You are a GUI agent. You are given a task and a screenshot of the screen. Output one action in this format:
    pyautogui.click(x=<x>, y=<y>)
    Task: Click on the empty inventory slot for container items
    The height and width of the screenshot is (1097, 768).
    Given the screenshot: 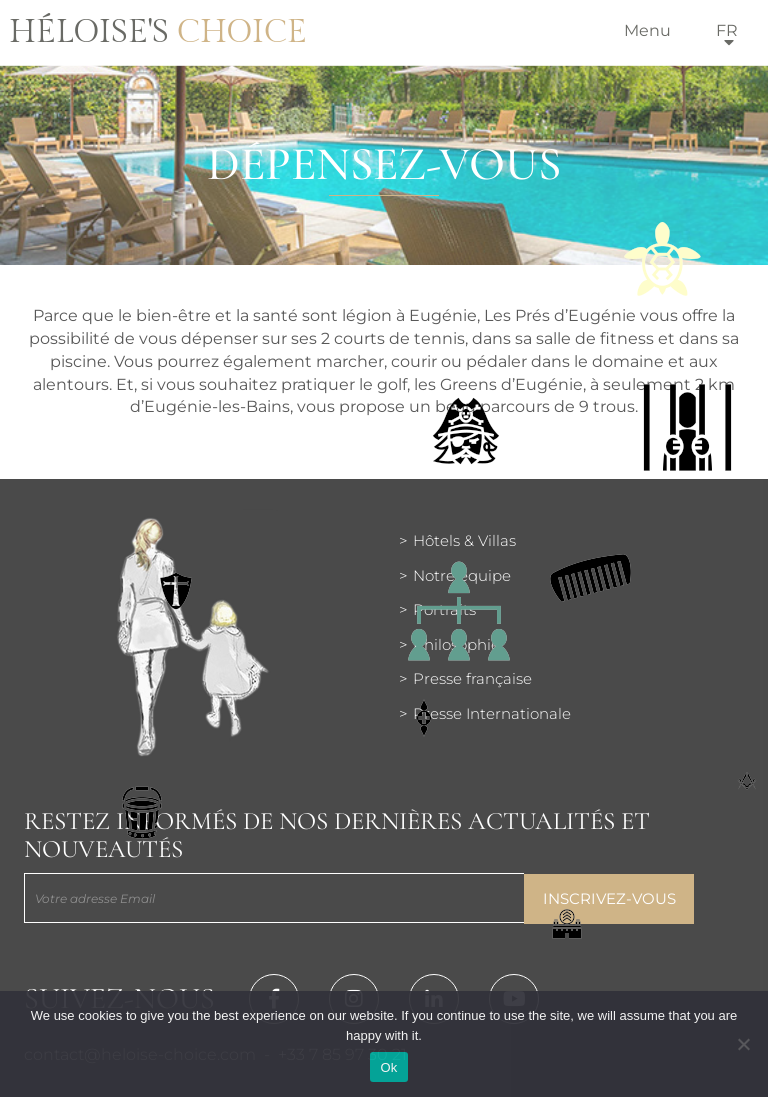 What is the action you would take?
    pyautogui.click(x=142, y=811)
    